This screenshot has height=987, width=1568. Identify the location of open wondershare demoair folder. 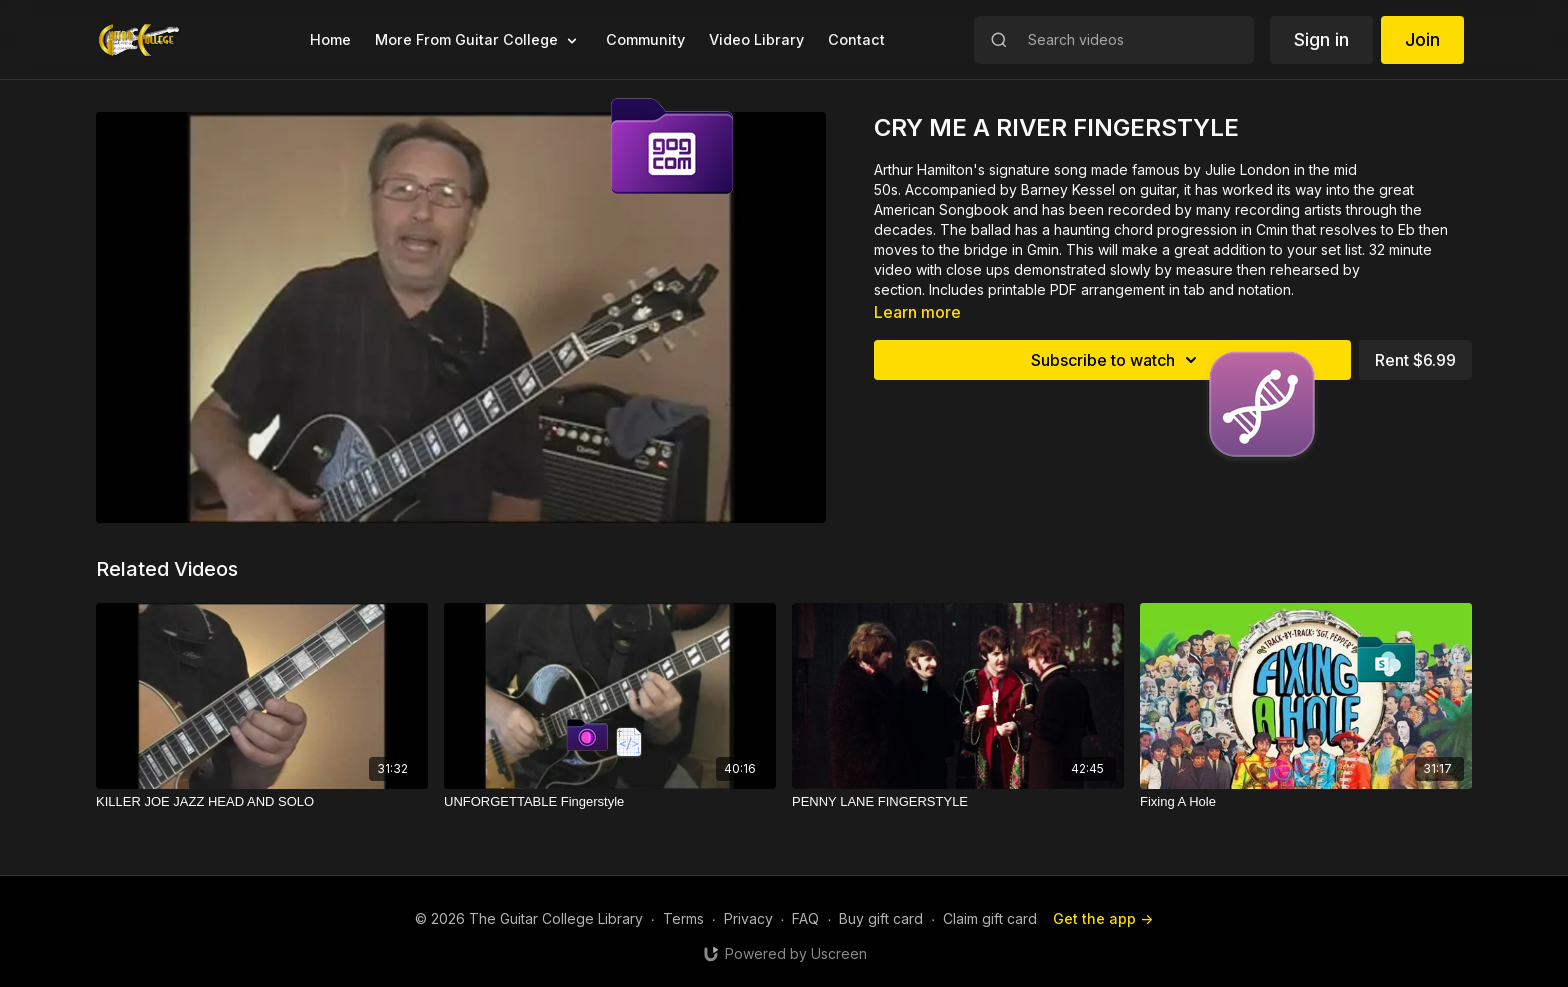
(587, 736).